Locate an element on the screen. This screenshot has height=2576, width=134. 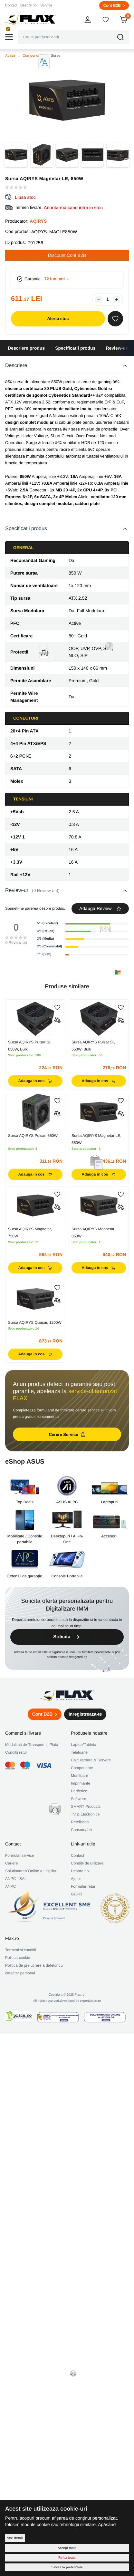
skip to next track in media player is located at coordinates (105, 929).